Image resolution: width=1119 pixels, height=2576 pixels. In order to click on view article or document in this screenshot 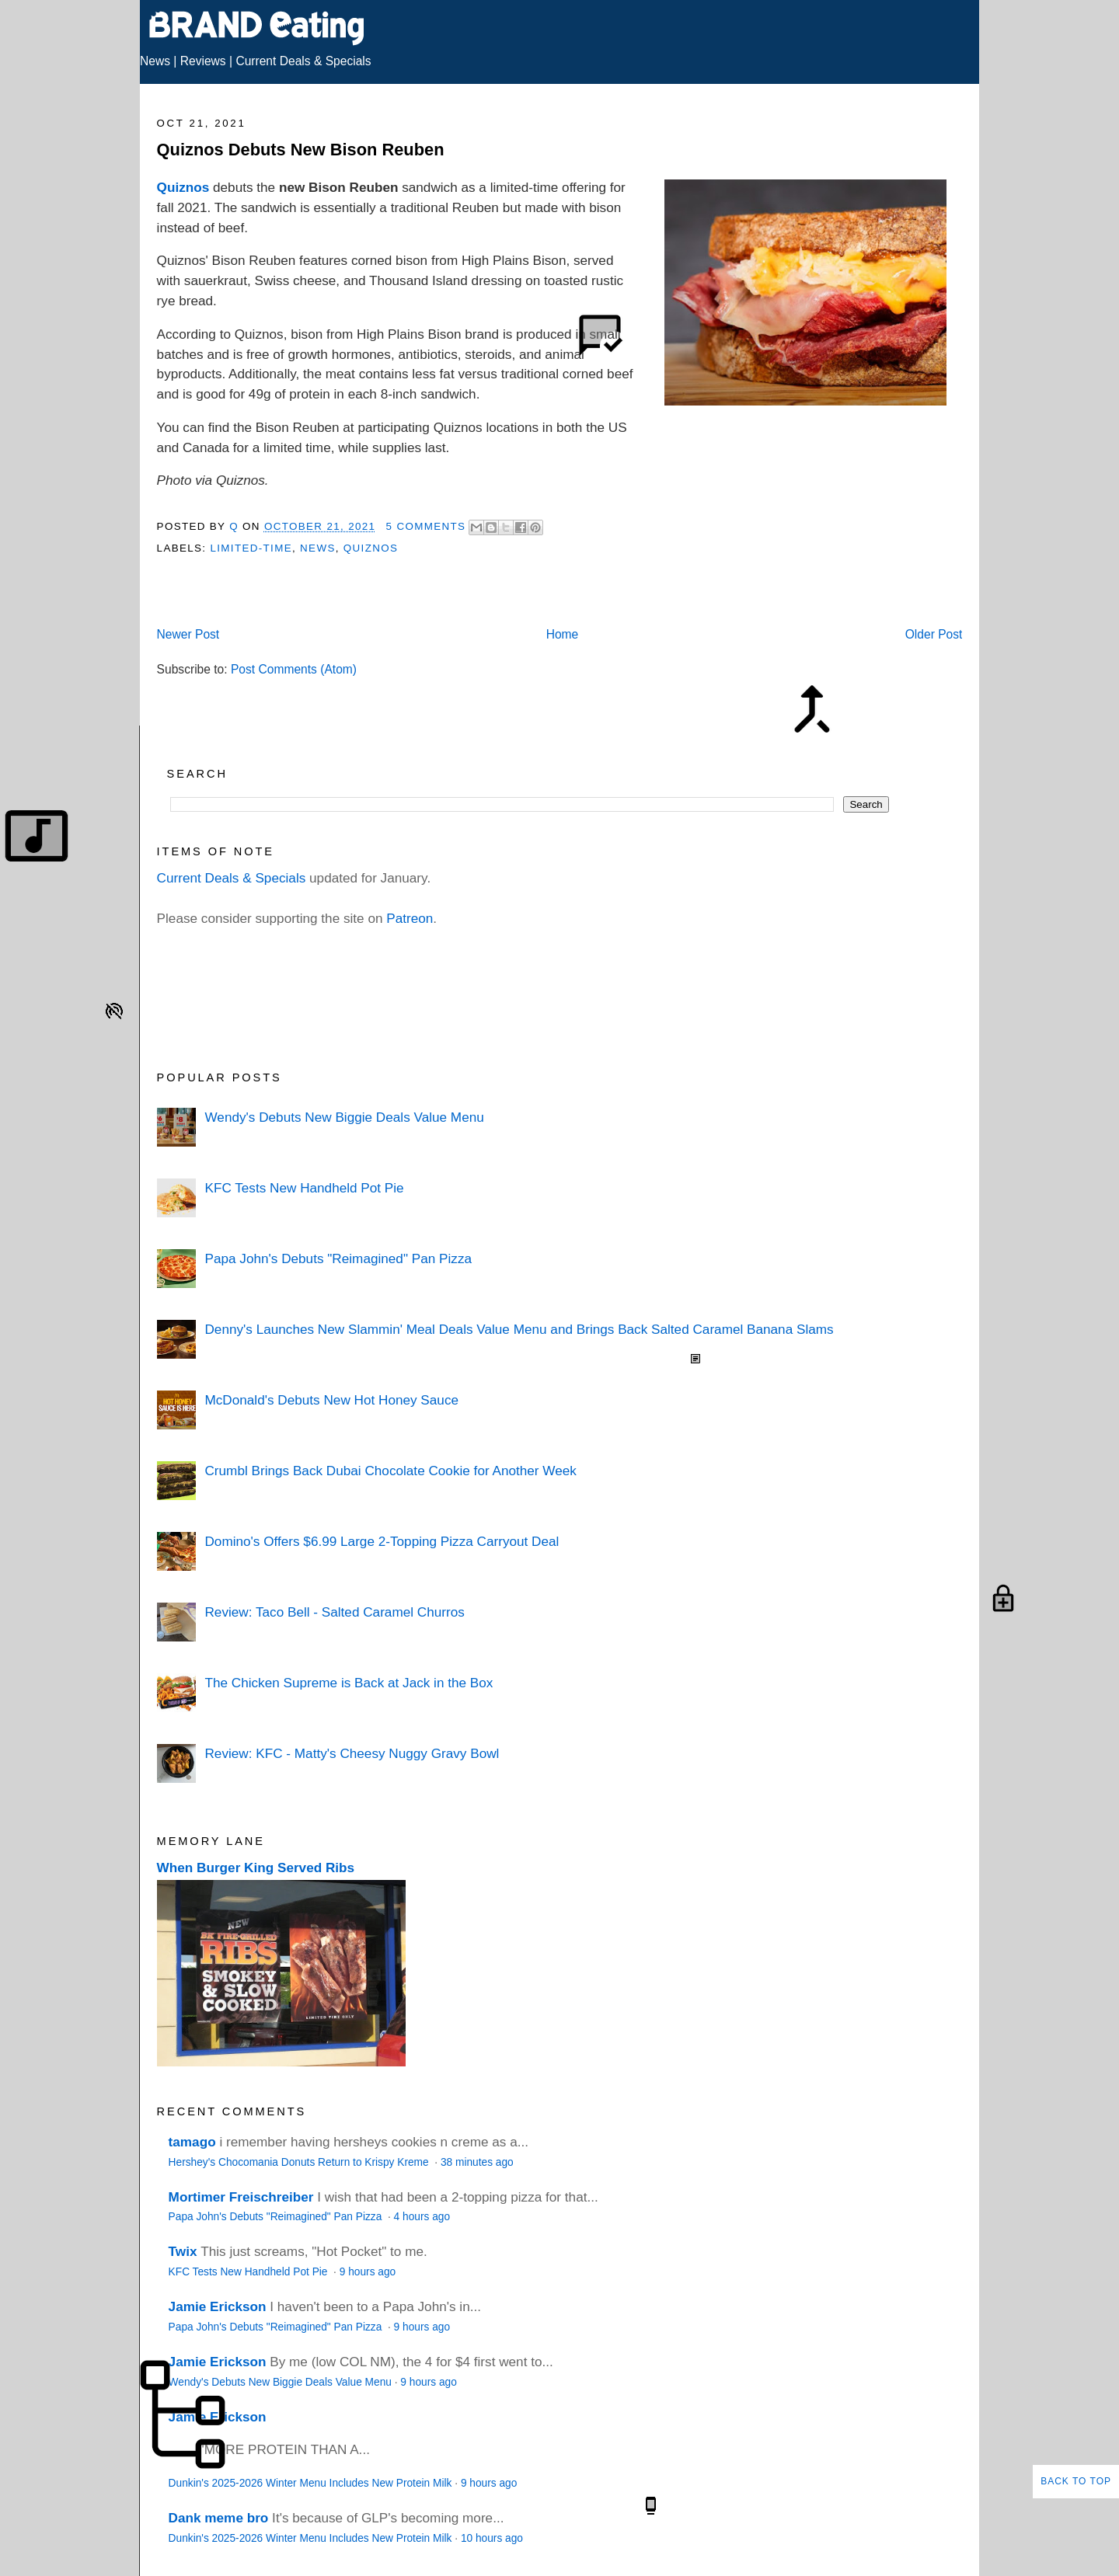, I will do `click(695, 1359)`.